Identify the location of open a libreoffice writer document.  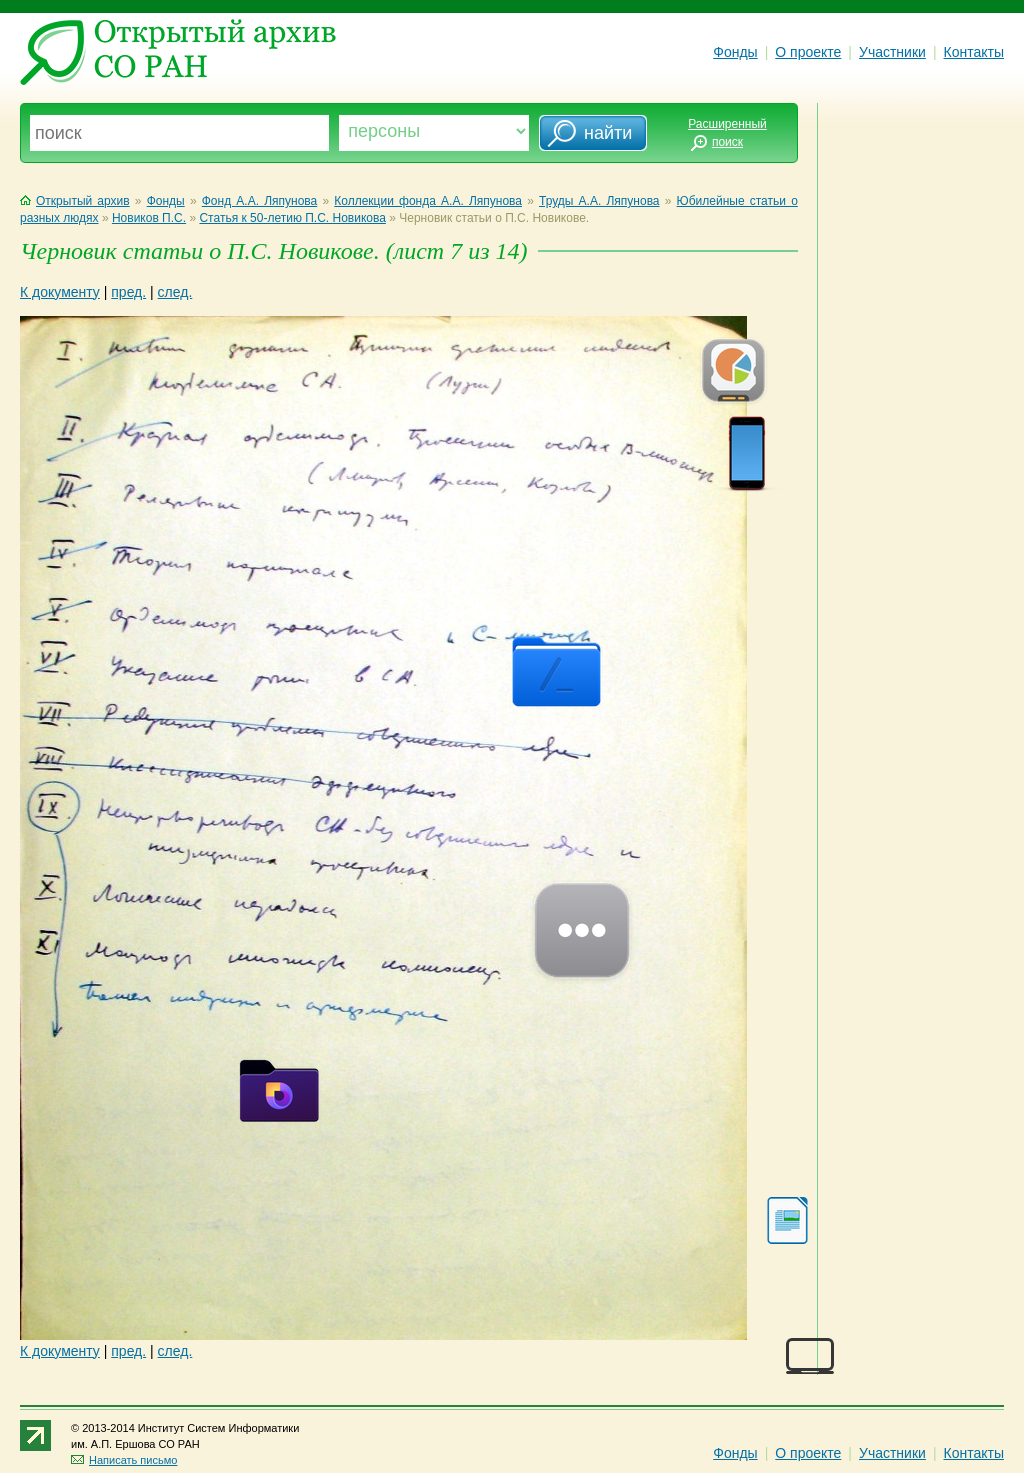
(787, 1220).